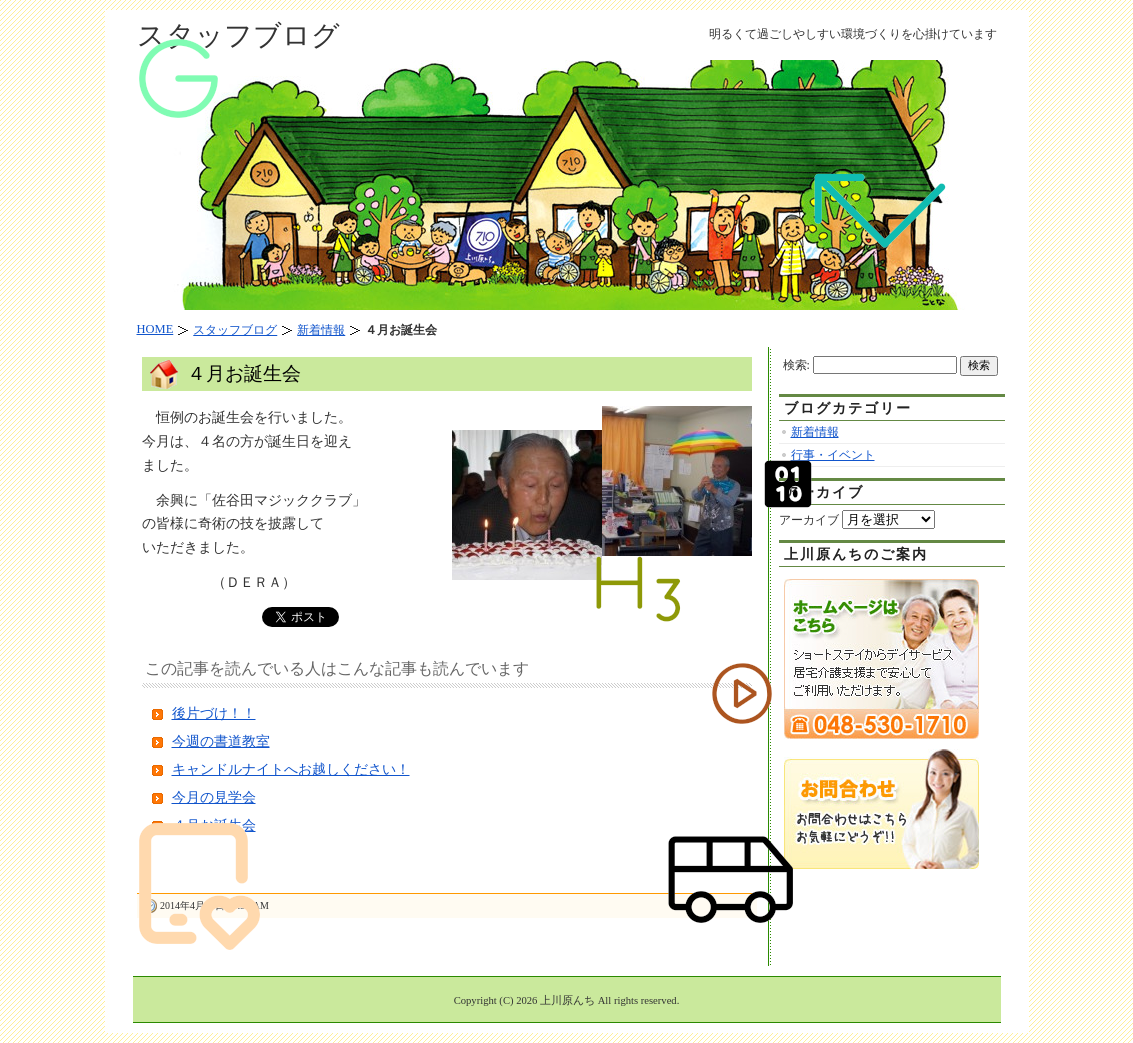 This screenshot has width=1133, height=1043. What do you see at coordinates (880, 206) in the screenshot?
I see `go back or return to previous screen` at bounding box center [880, 206].